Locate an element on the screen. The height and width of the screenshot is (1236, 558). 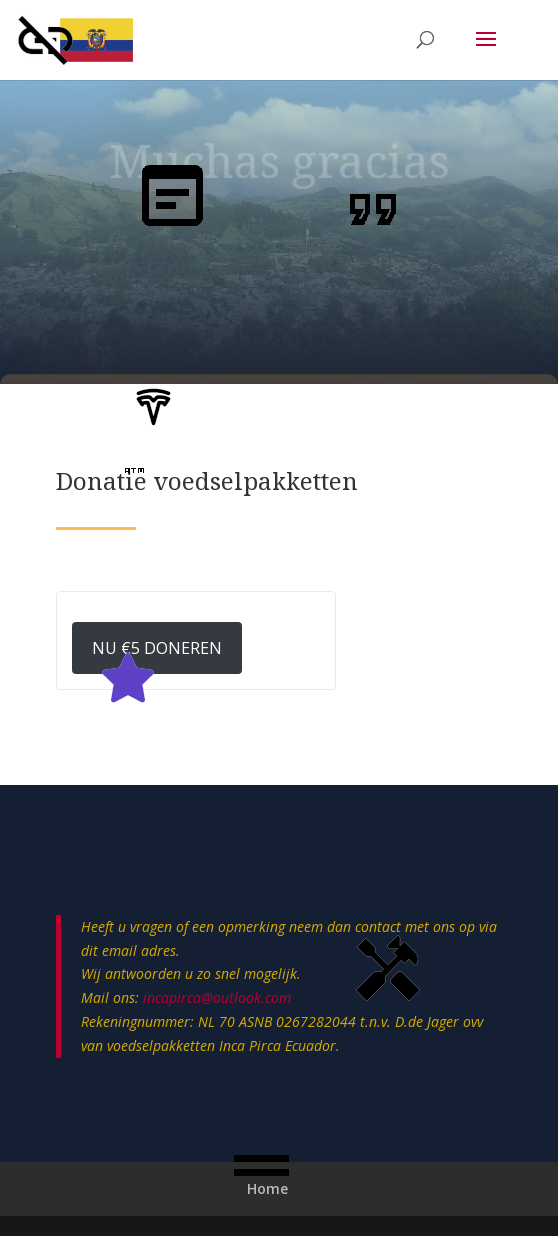
open rich text editor is located at coordinates (172, 195).